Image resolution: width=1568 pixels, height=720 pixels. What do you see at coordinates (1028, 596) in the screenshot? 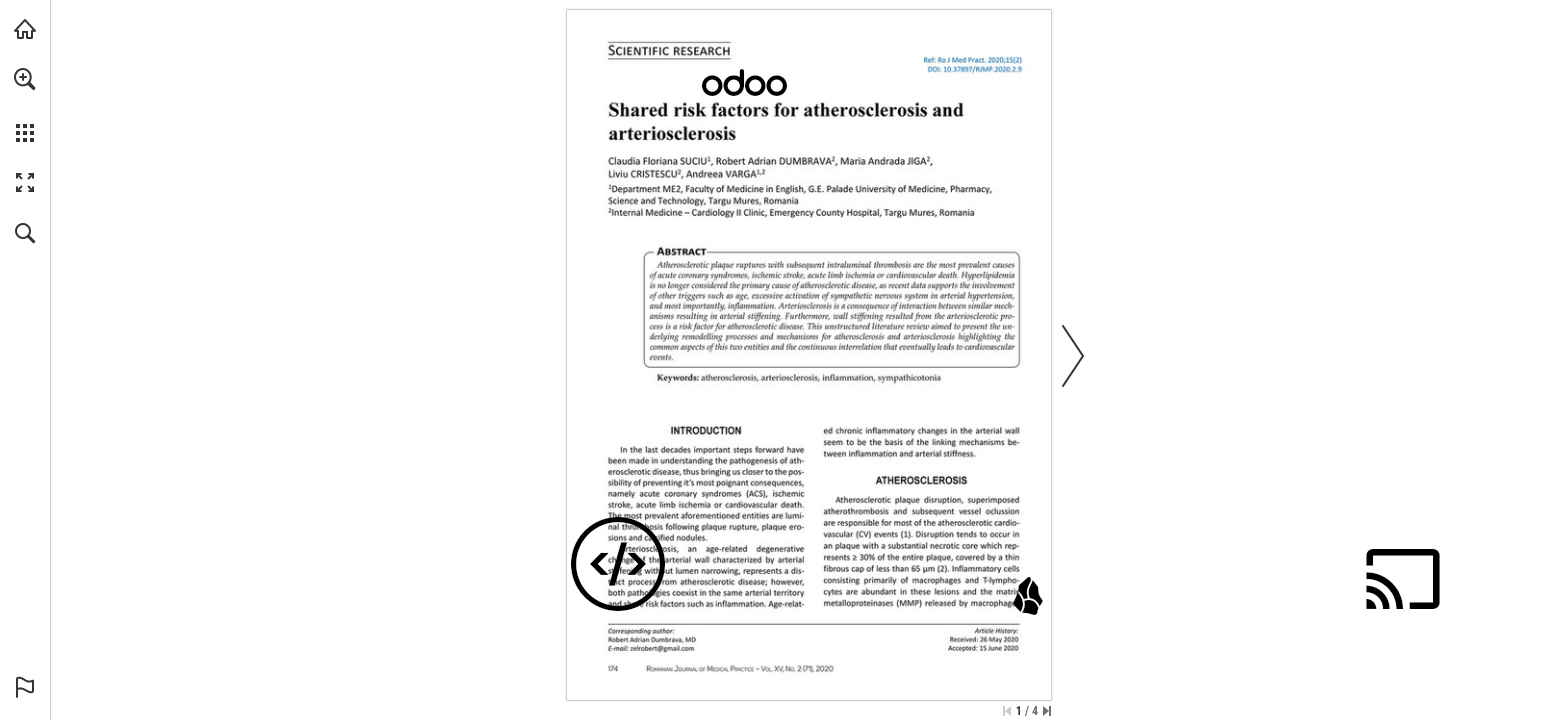
I see `open obsidian note-taking app` at bounding box center [1028, 596].